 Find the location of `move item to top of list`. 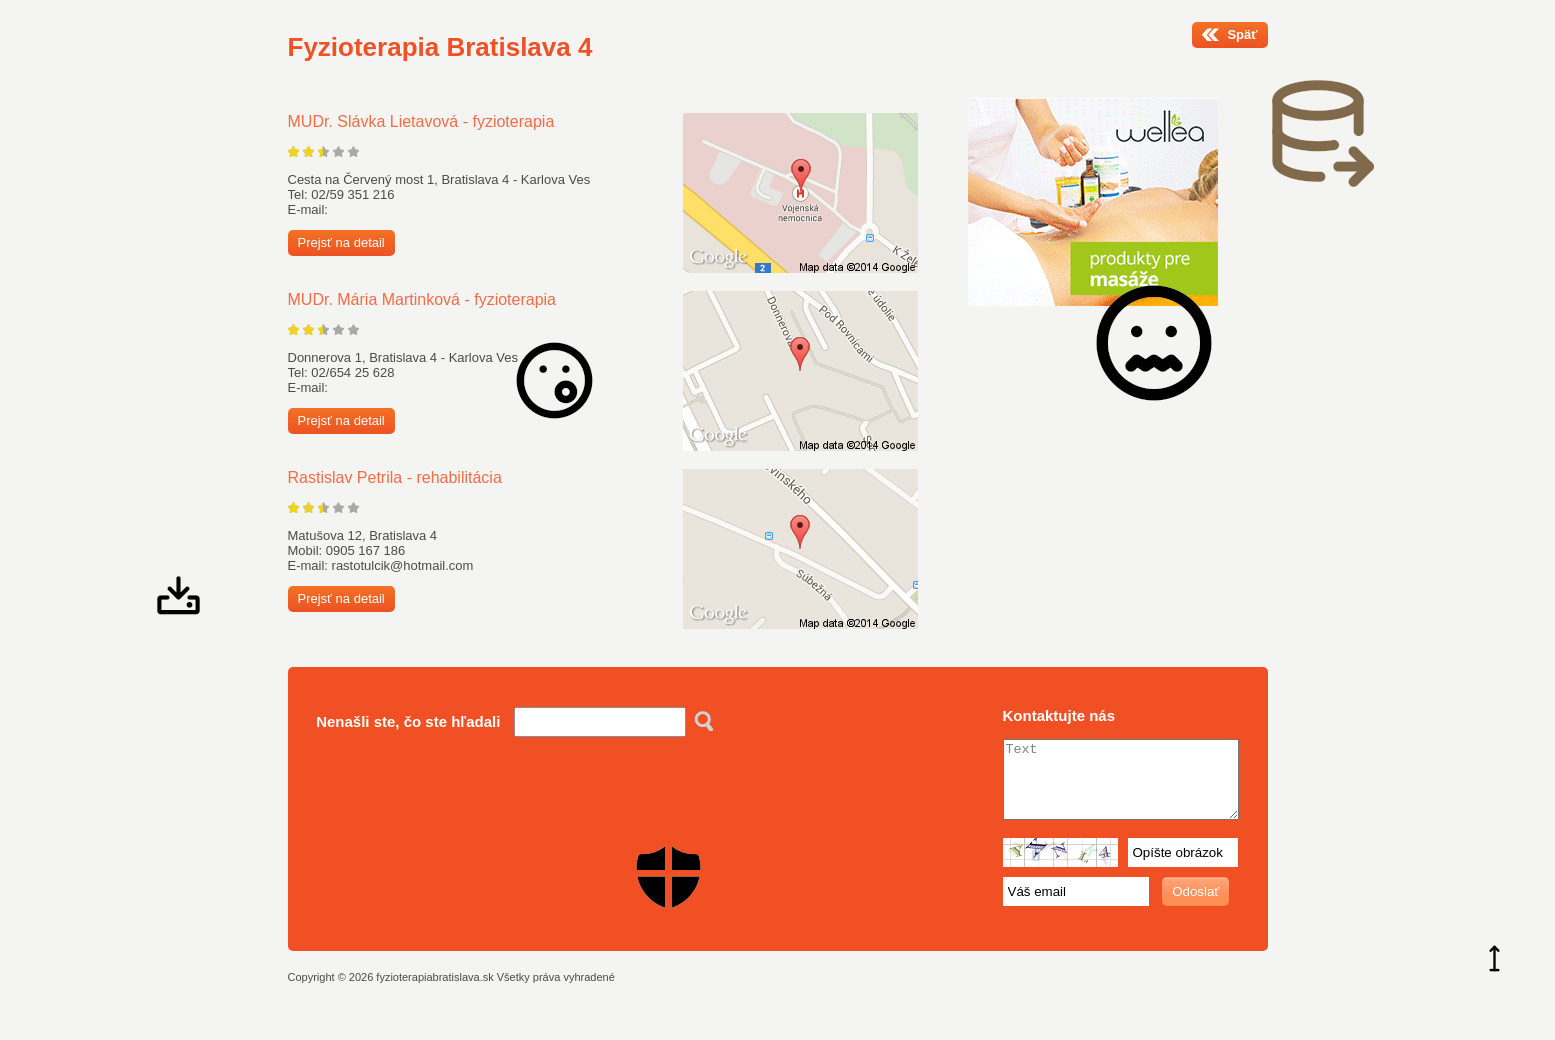

move item to top of list is located at coordinates (1494, 958).